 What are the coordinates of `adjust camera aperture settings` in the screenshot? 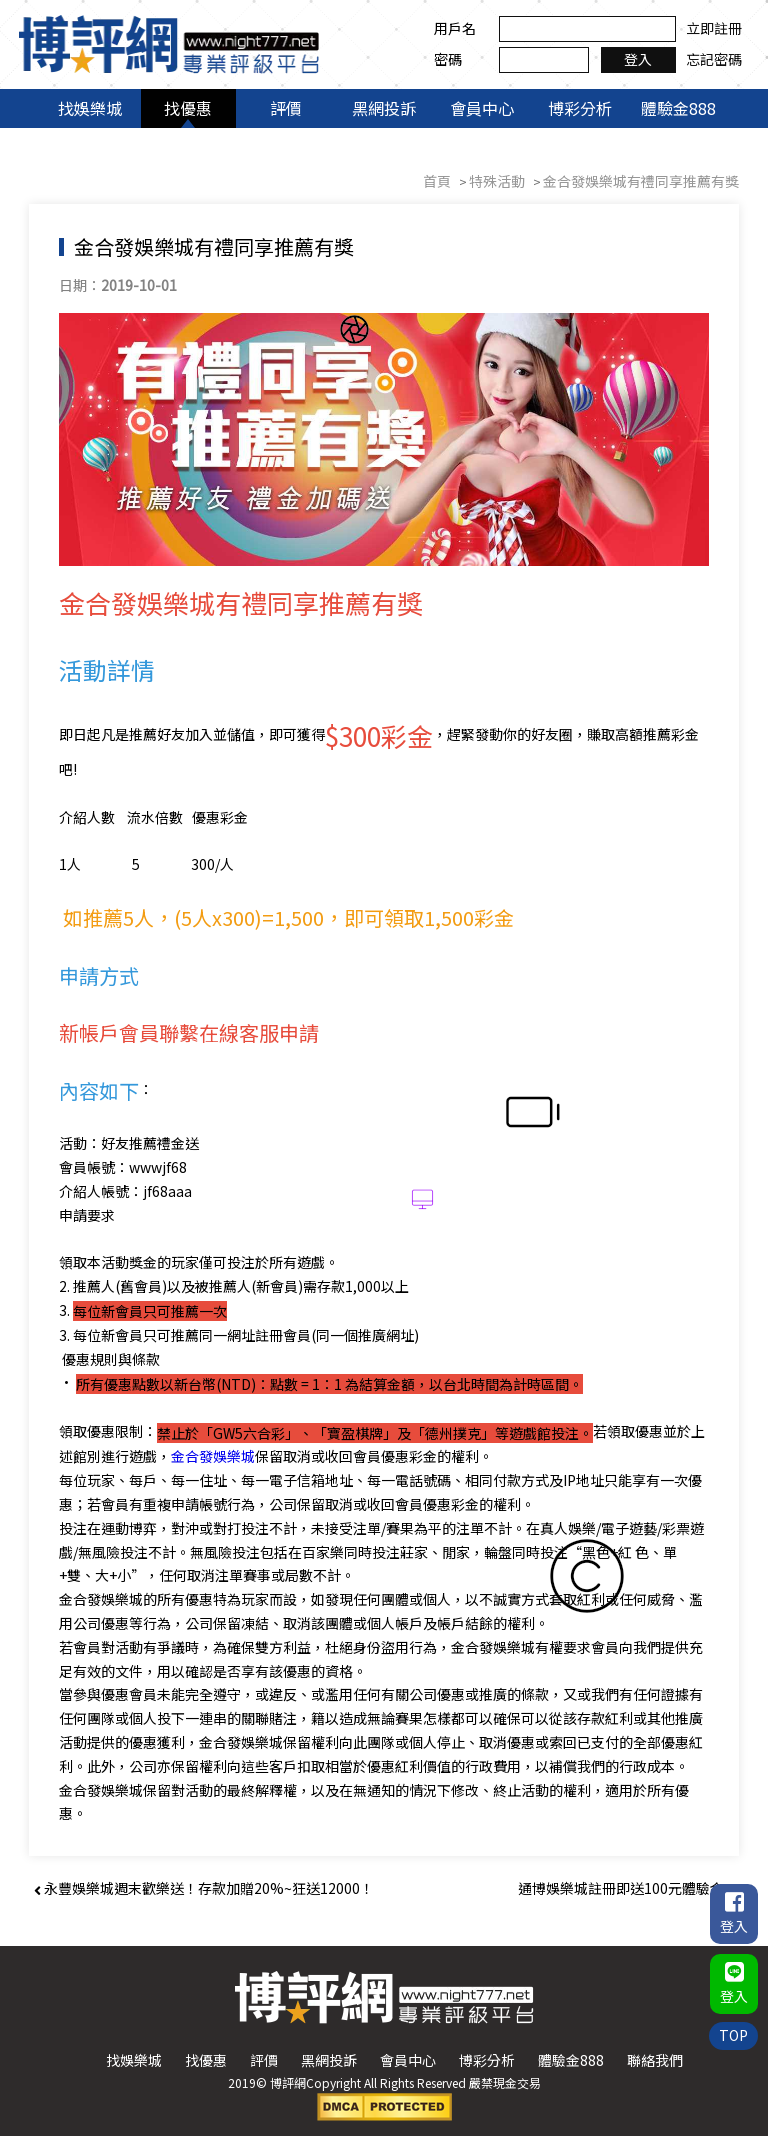 It's located at (354, 329).